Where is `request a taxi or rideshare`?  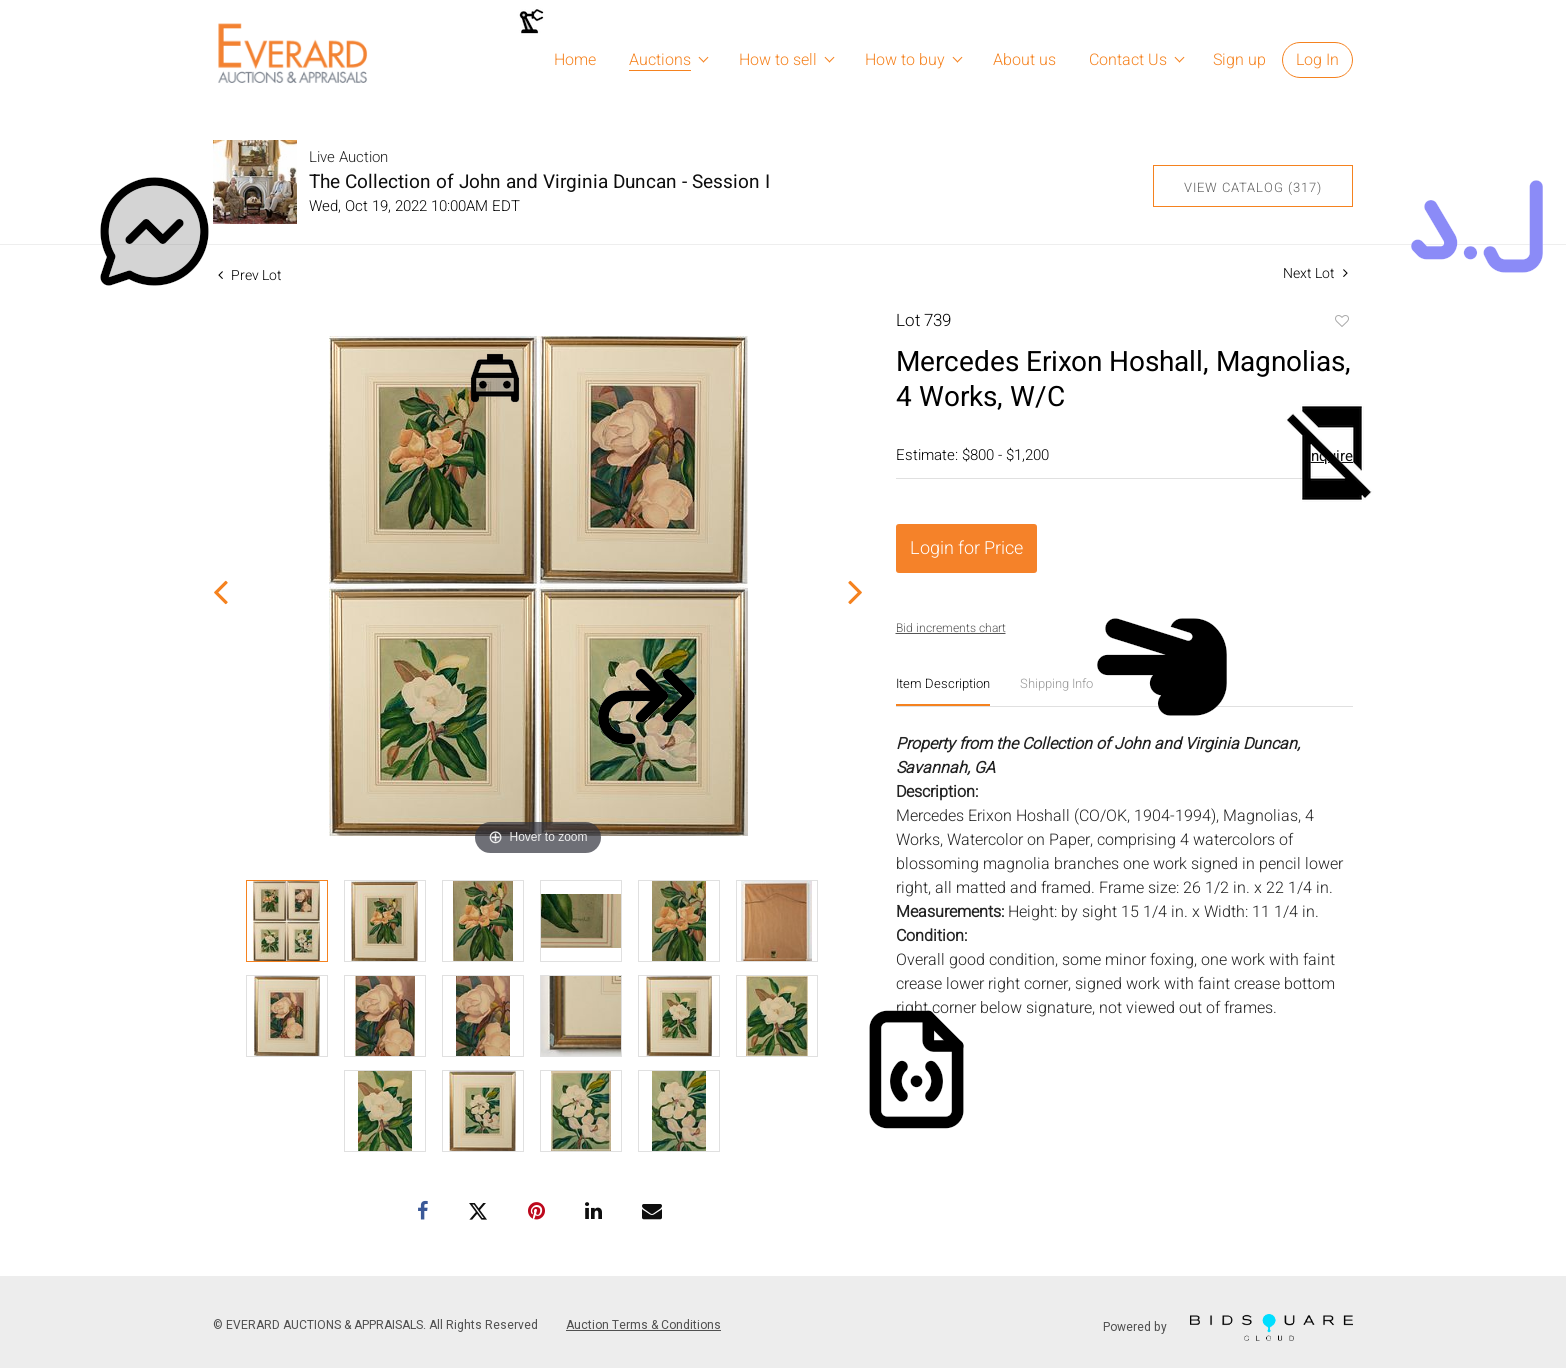 request a taxi or rideshare is located at coordinates (495, 378).